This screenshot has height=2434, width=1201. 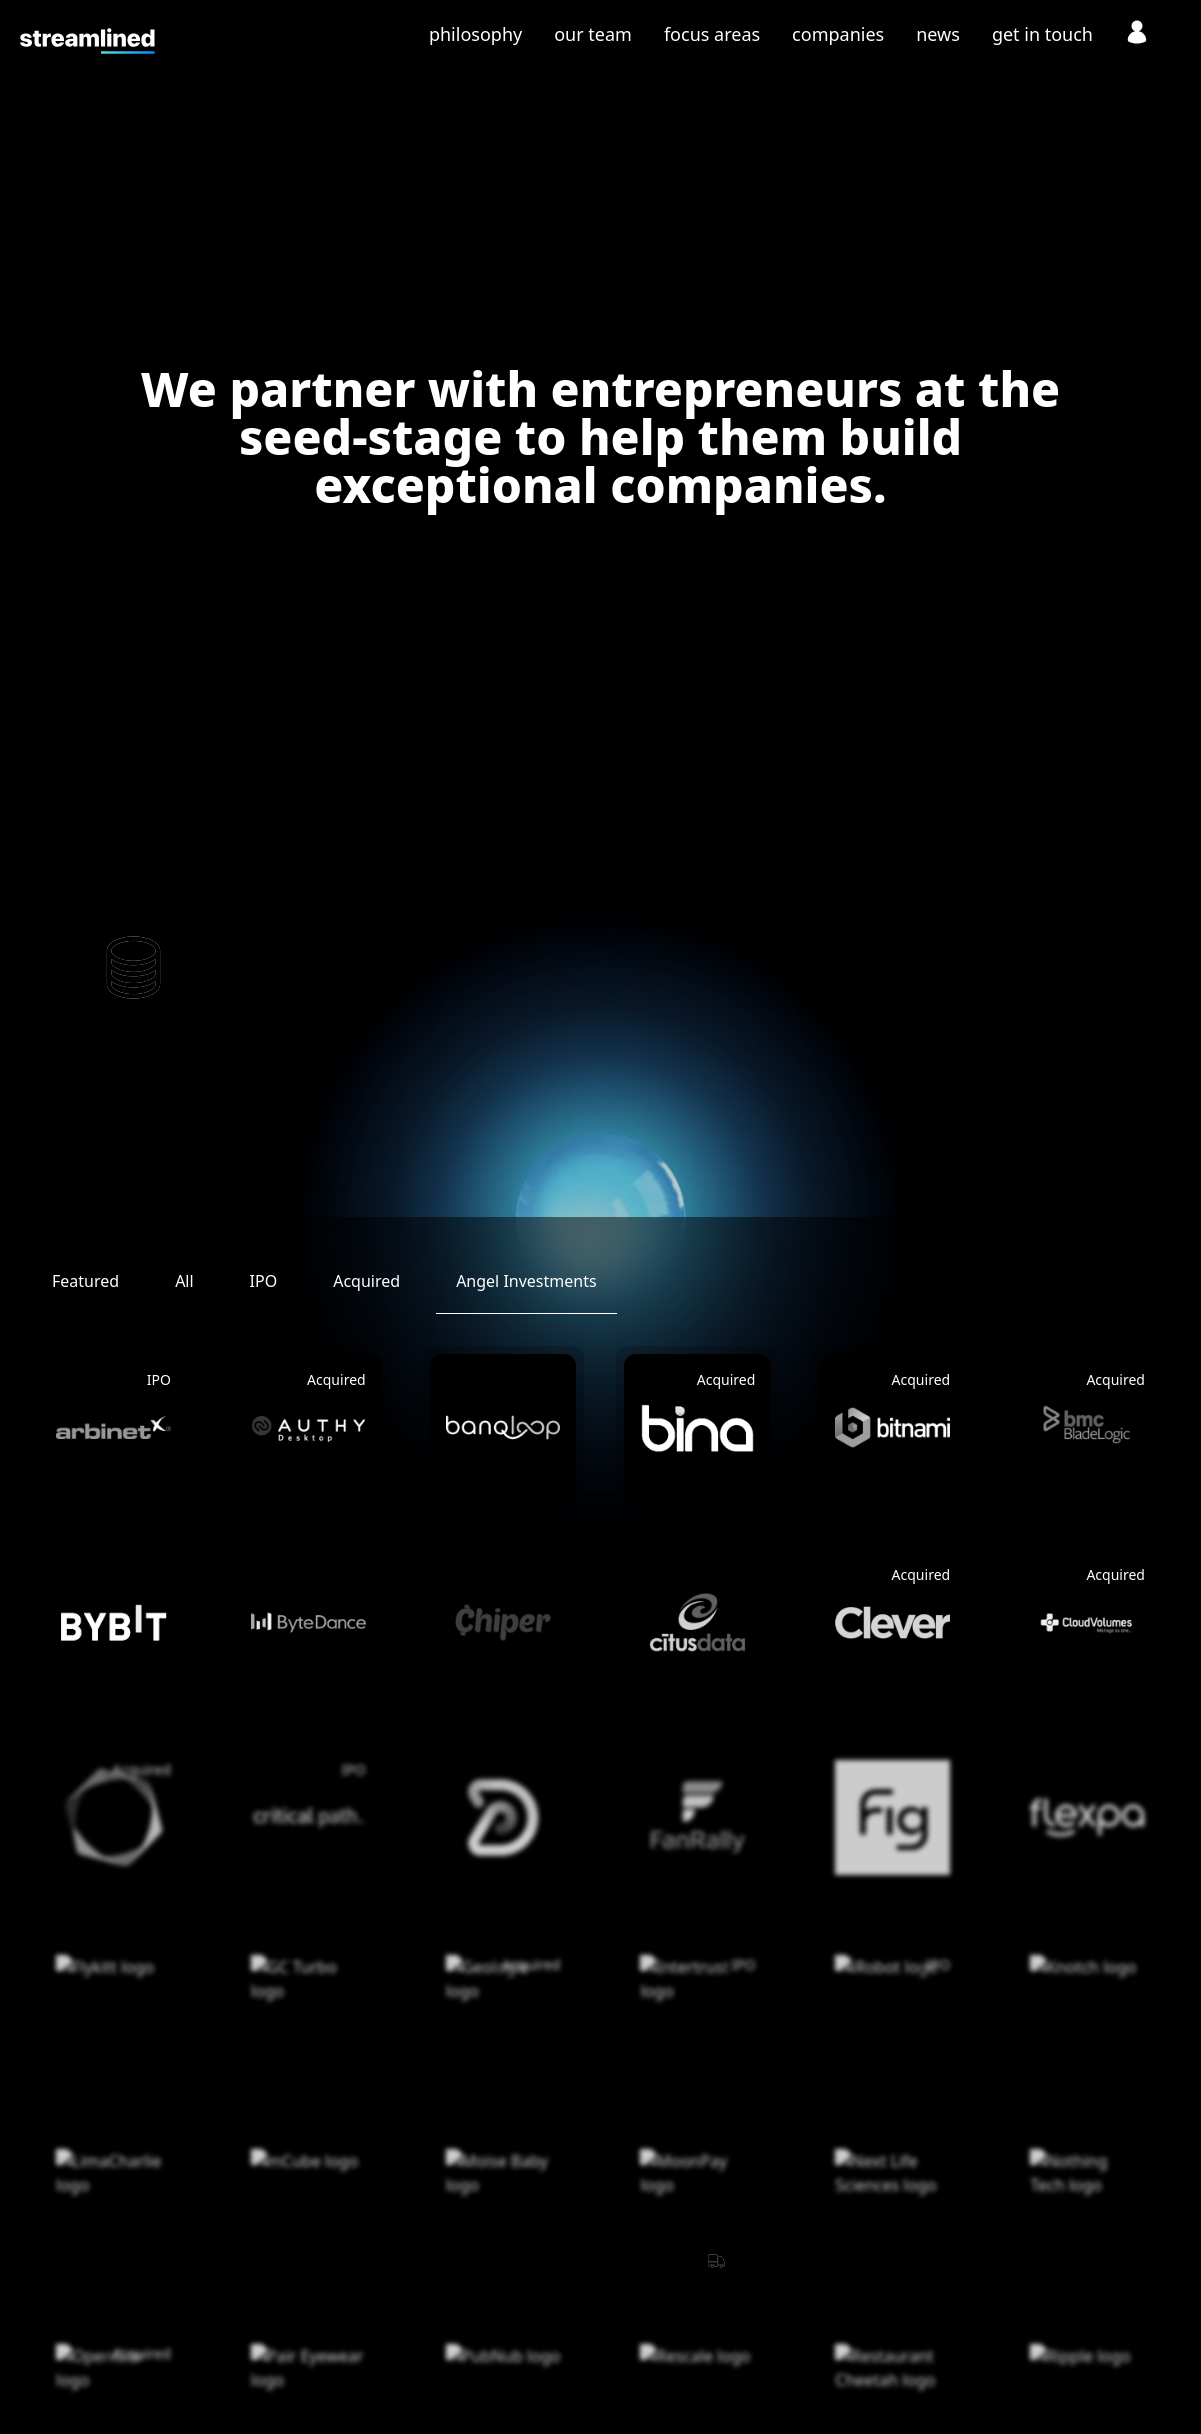 I want to click on access database or data storage, so click(x=133, y=967).